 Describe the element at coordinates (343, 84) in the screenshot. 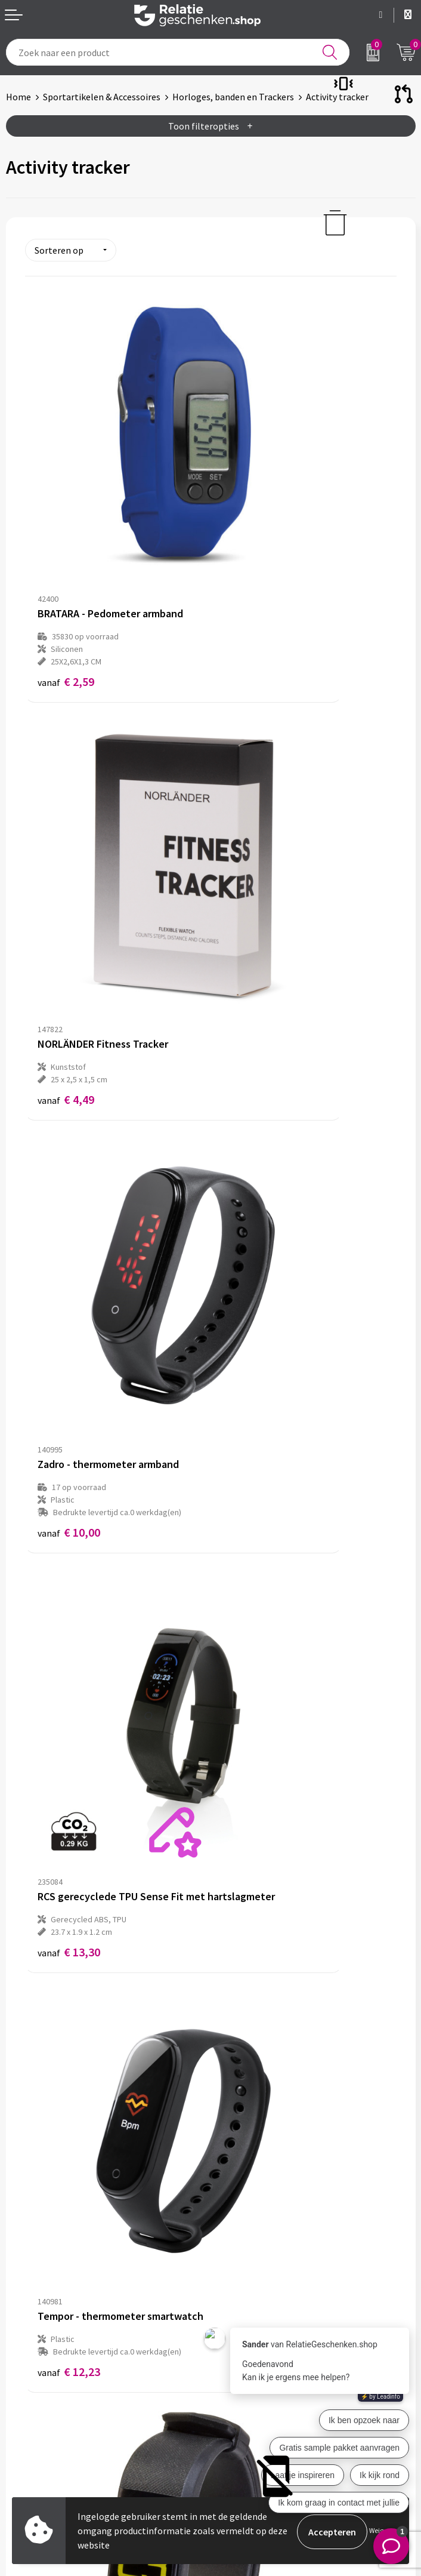

I see `toggle phone vibration mode` at that location.